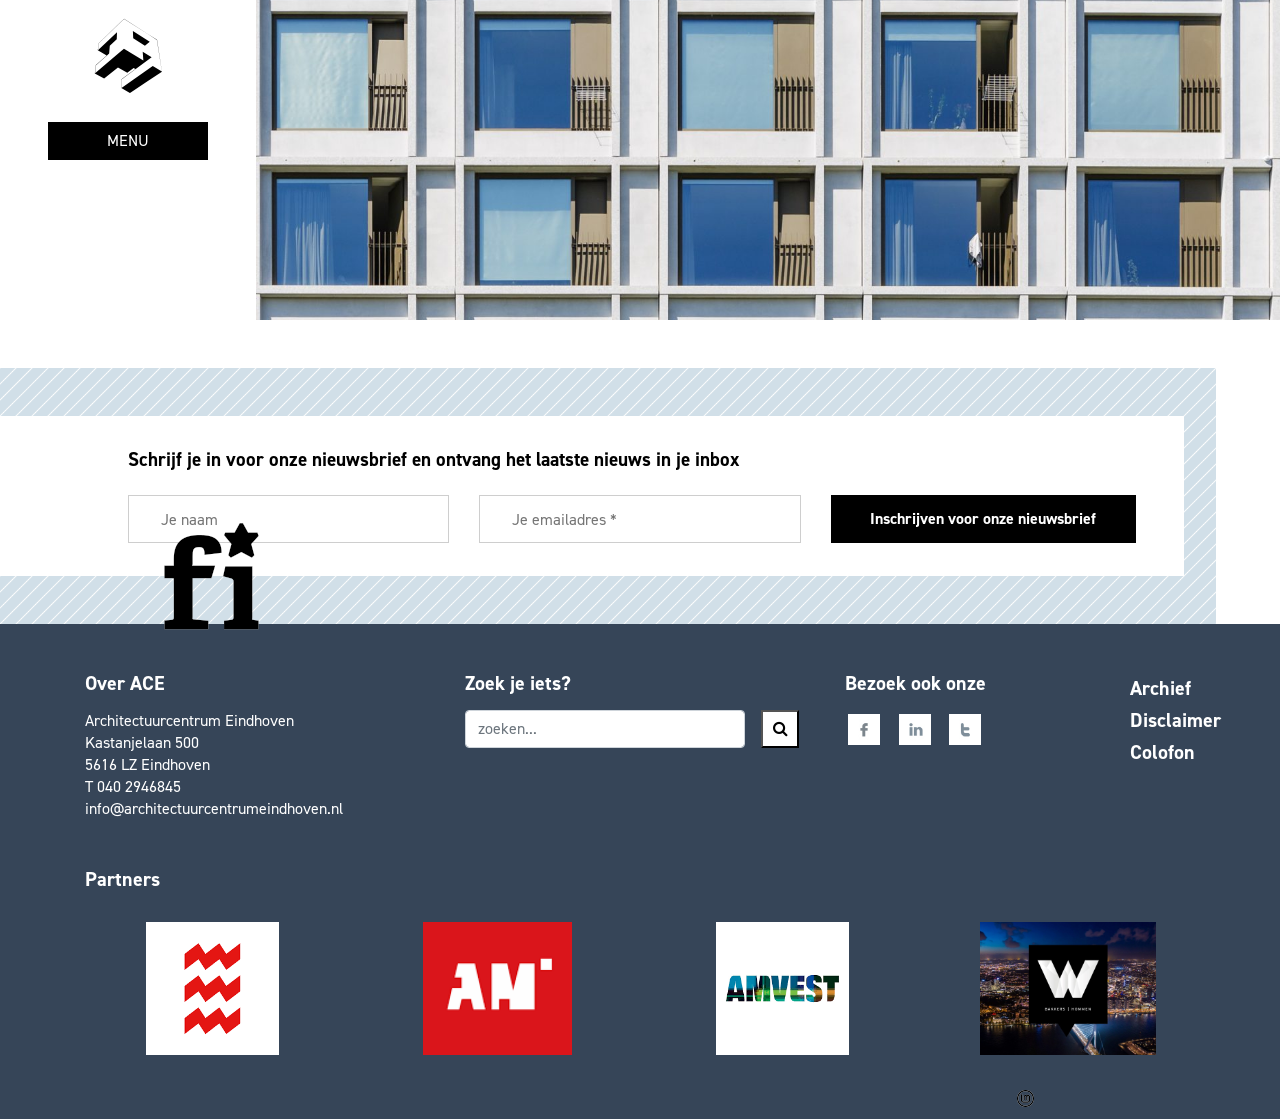  I want to click on fonticons brand logo, so click(211, 573).